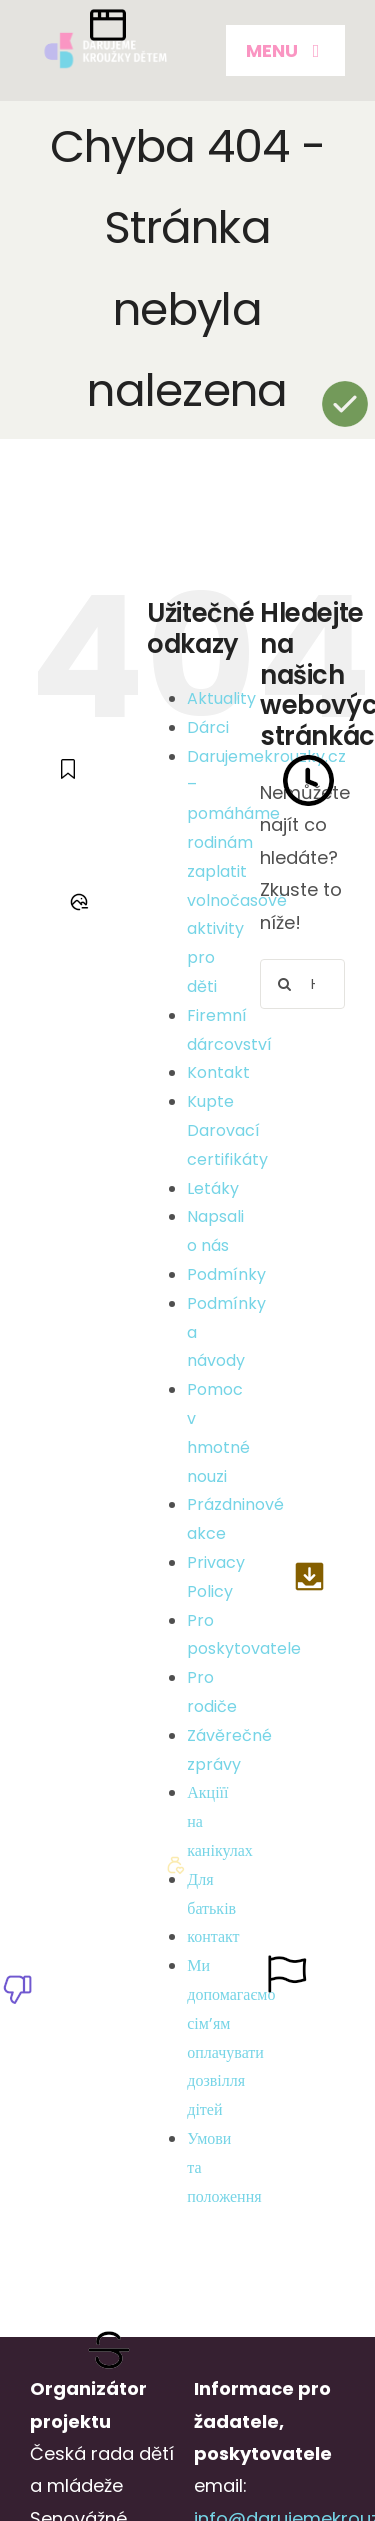 Image resolution: width=375 pixels, height=2521 pixels. What do you see at coordinates (309, 1576) in the screenshot?
I see `download file to inbox or tray` at bounding box center [309, 1576].